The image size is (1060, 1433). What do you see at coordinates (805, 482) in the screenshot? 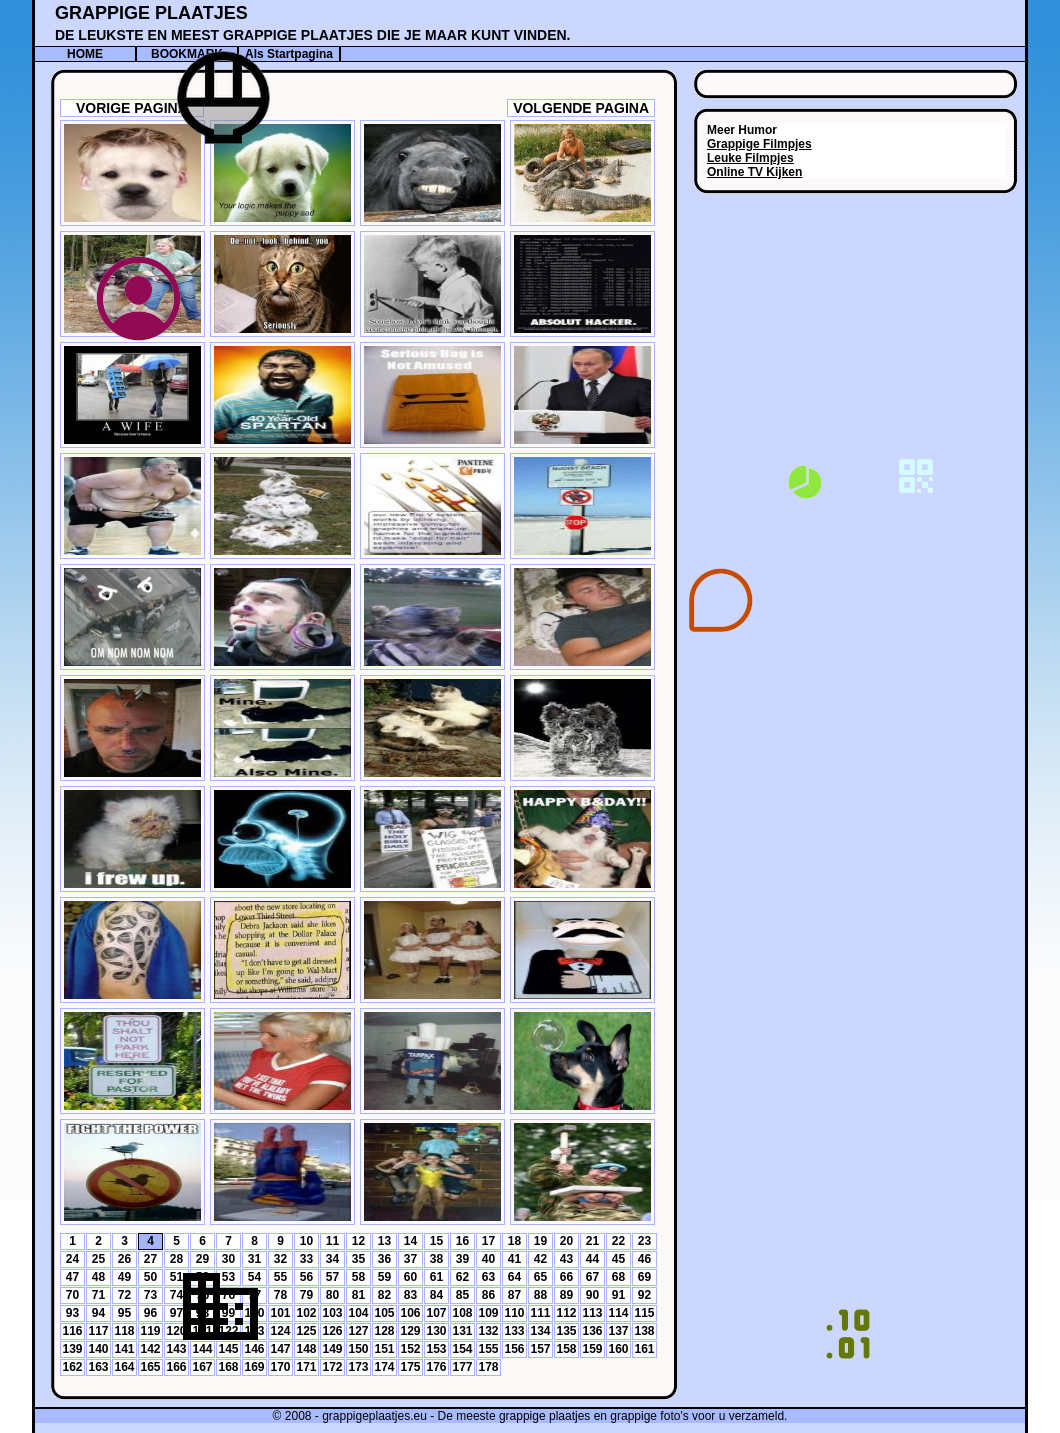
I see `view analytics or statistics` at bounding box center [805, 482].